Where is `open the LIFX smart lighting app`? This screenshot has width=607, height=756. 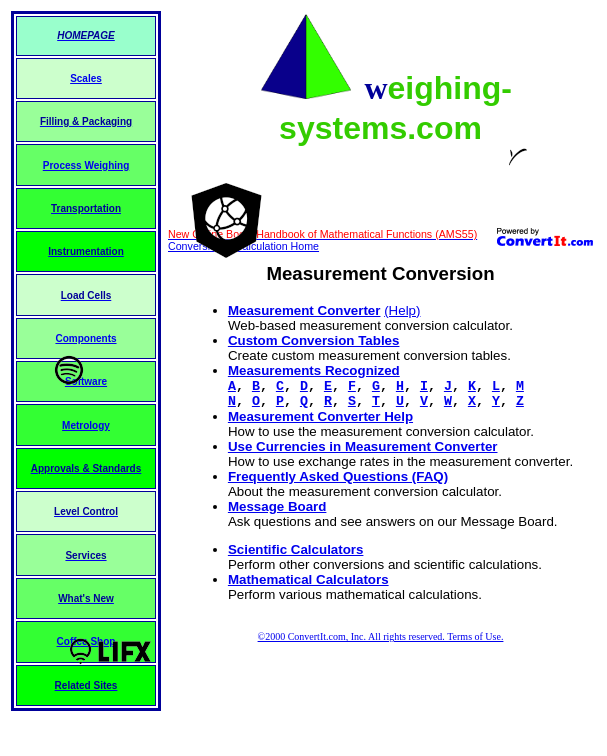 open the LIFX smart lighting app is located at coordinates (110, 651).